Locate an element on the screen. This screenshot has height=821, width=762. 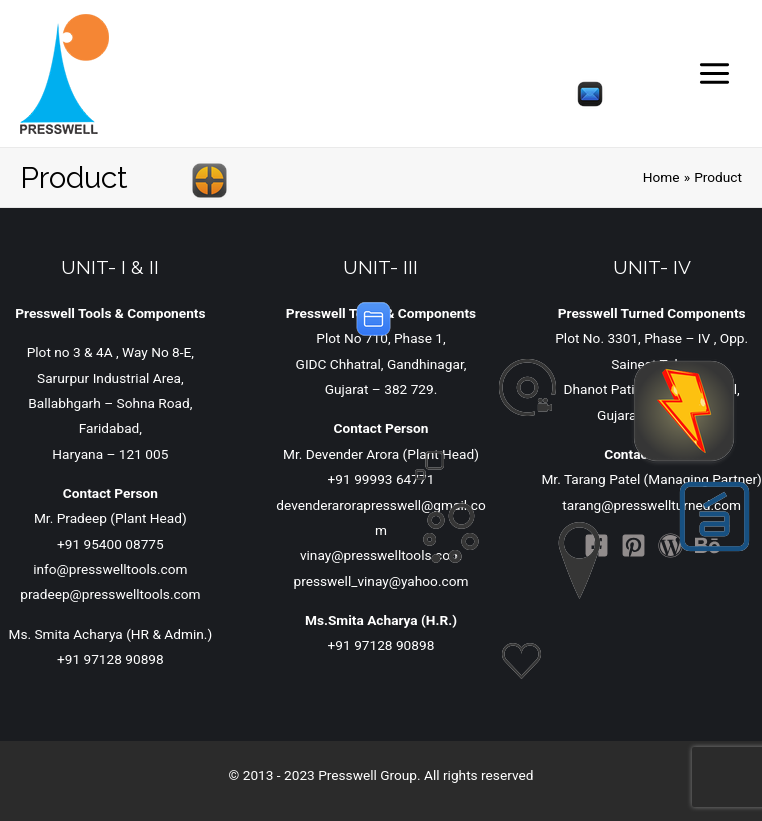
open maps application is located at coordinates (579, 558).